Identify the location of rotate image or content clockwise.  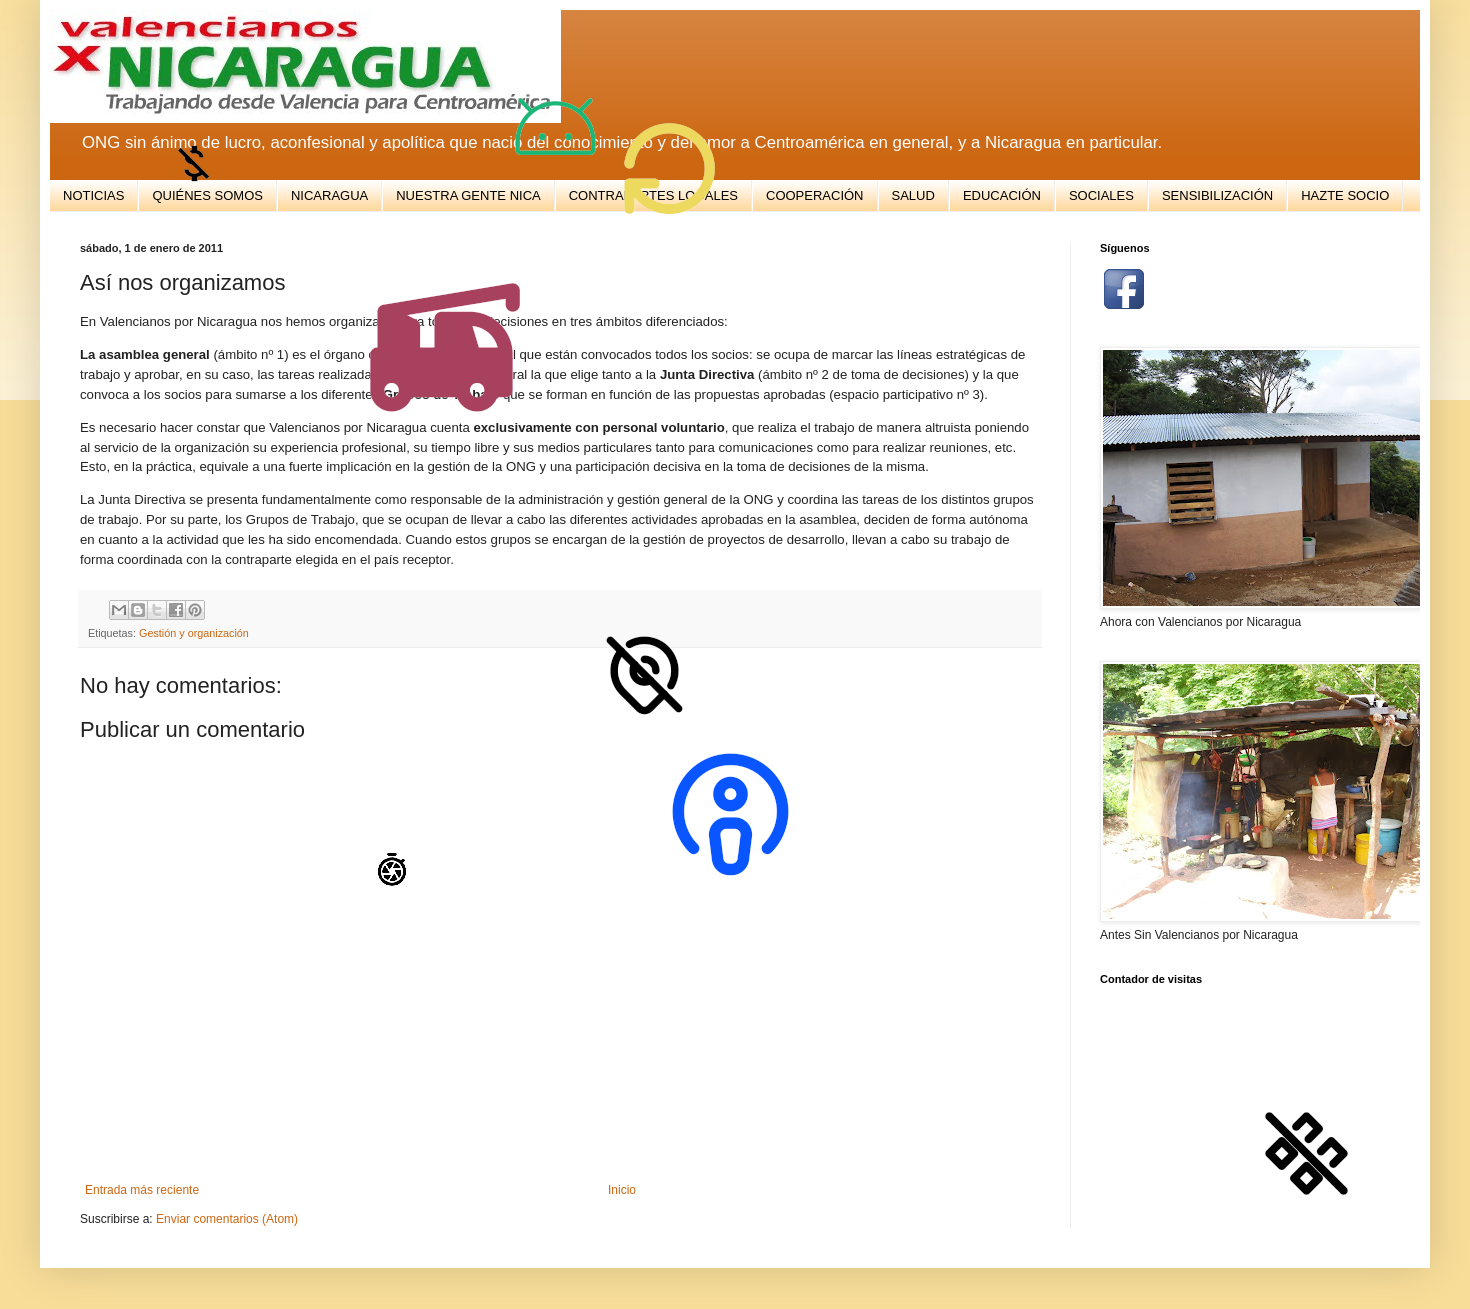
(669, 168).